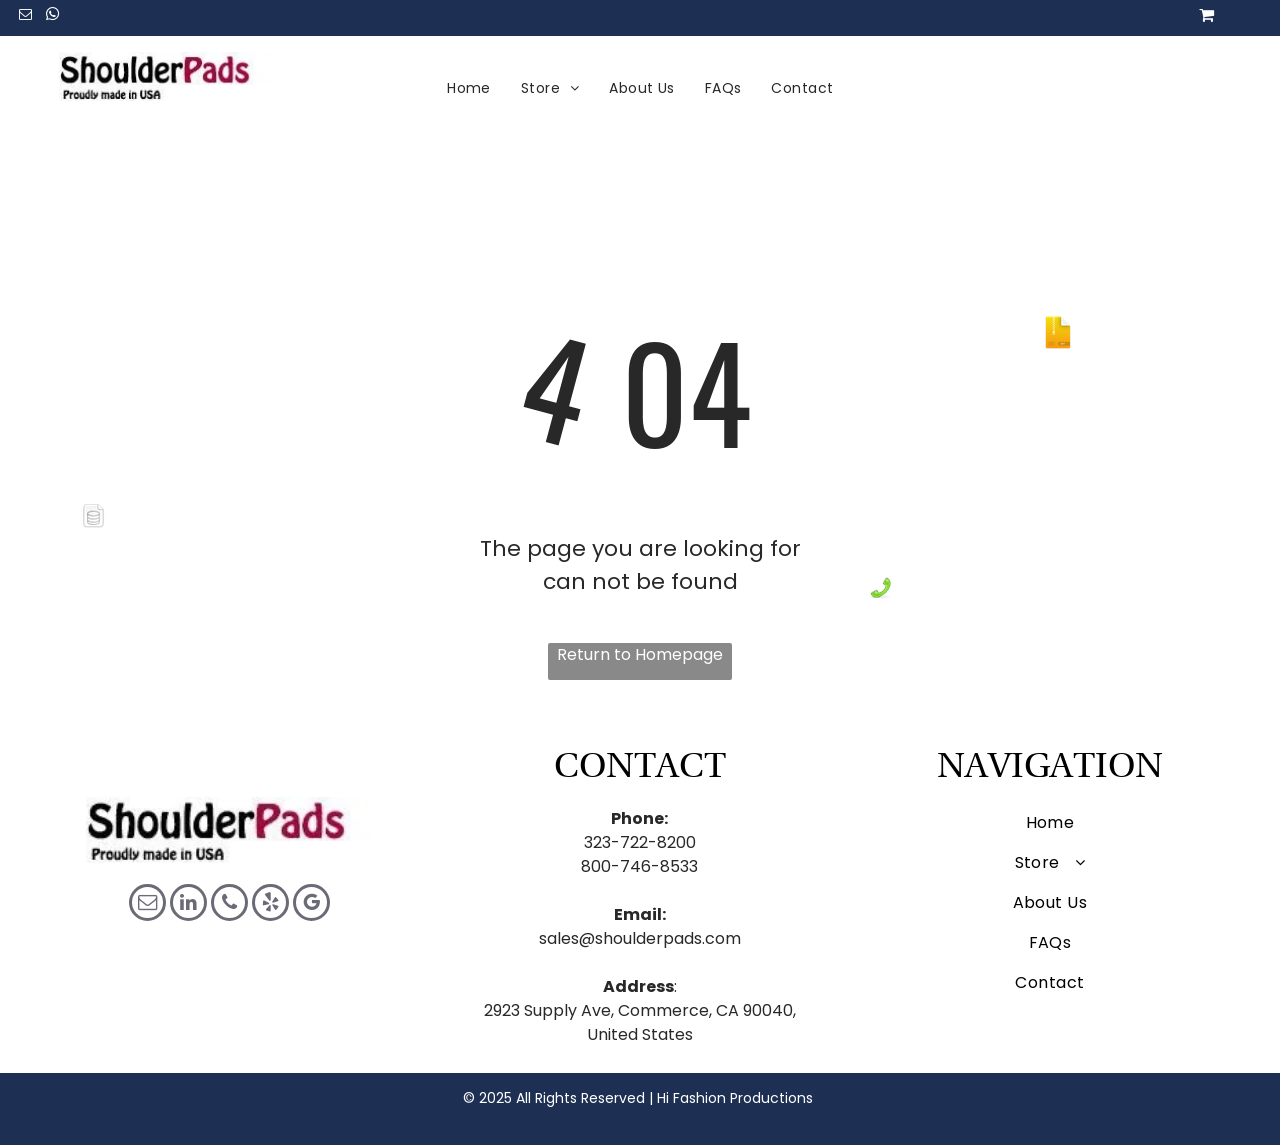  I want to click on open virtualization format file for virtual machine import/export, so click(1058, 333).